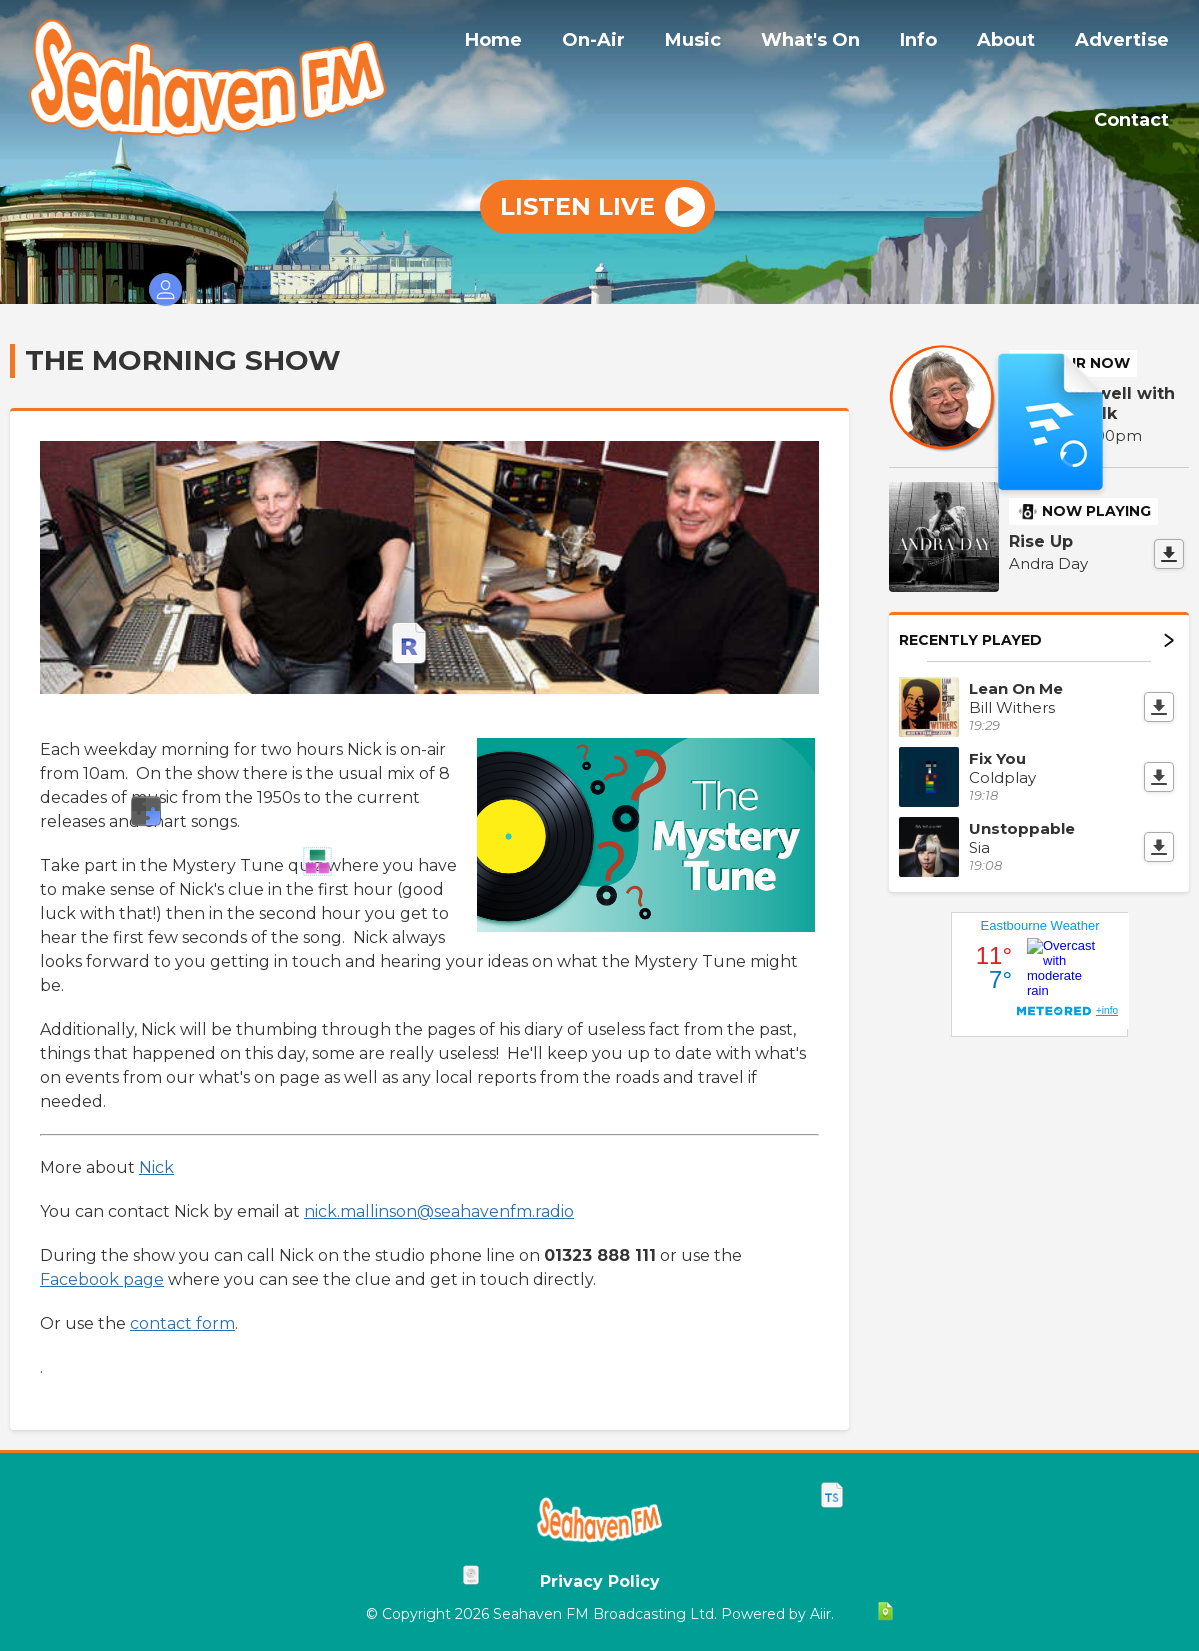  Describe the element at coordinates (885, 1611) in the screenshot. I see `openstreetmap data file` at that location.